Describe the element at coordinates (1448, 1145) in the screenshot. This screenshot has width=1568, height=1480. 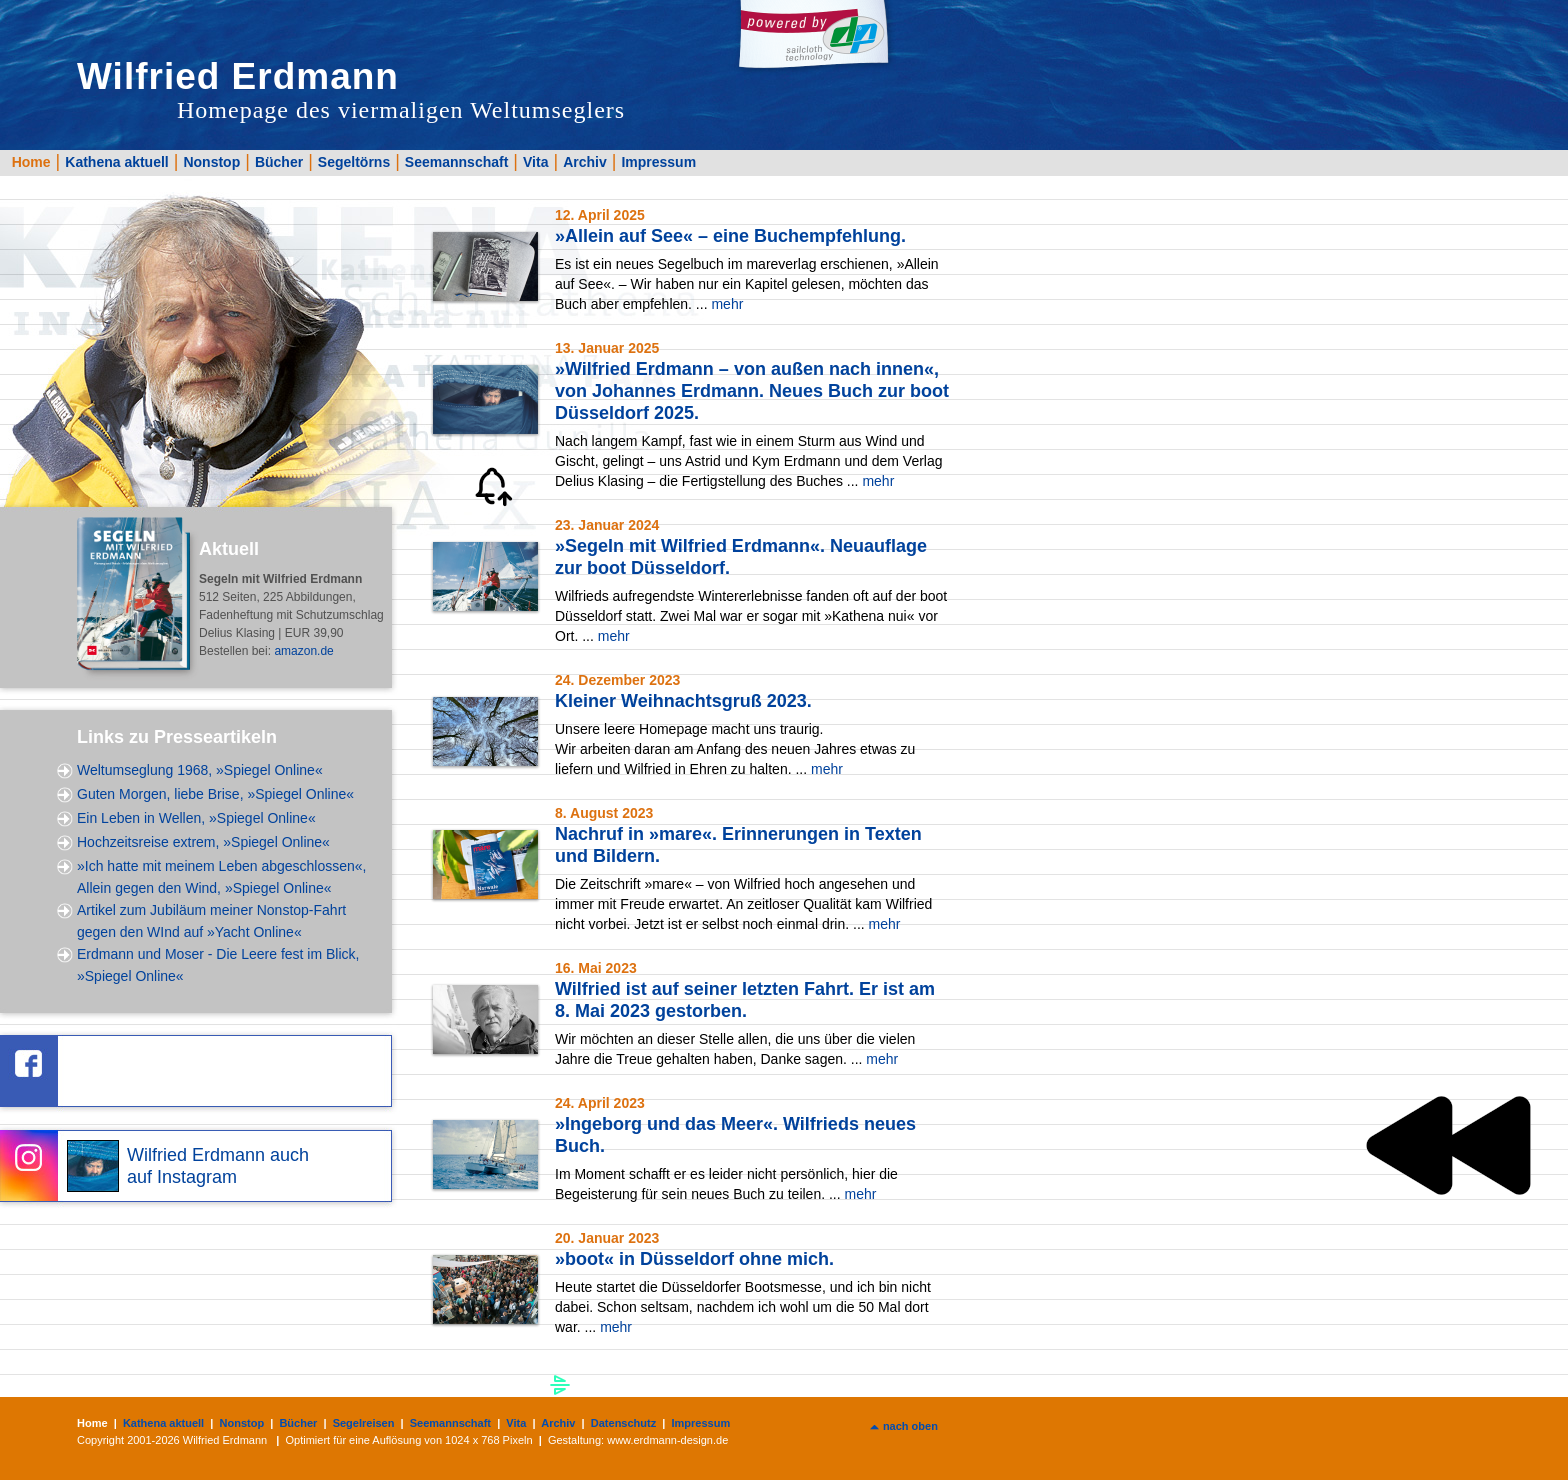
I see `skip to previous track` at that location.